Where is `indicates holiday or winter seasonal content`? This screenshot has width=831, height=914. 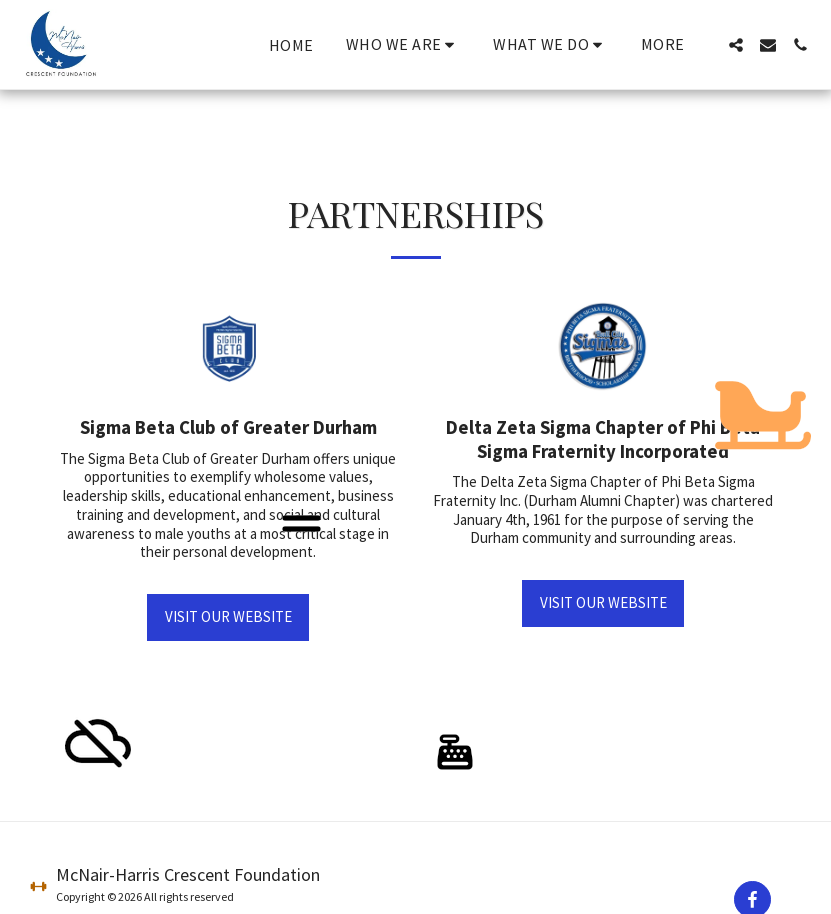
indicates holiday or winter seasonal content is located at coordinates (760, 416).